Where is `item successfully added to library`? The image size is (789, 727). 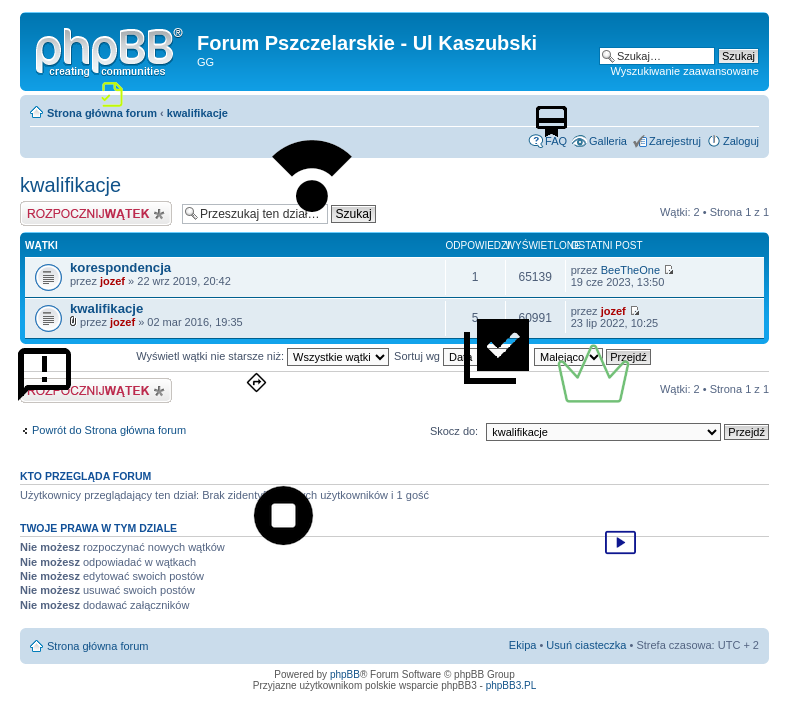
item successfully added to library is located at coordinates (496, 351).